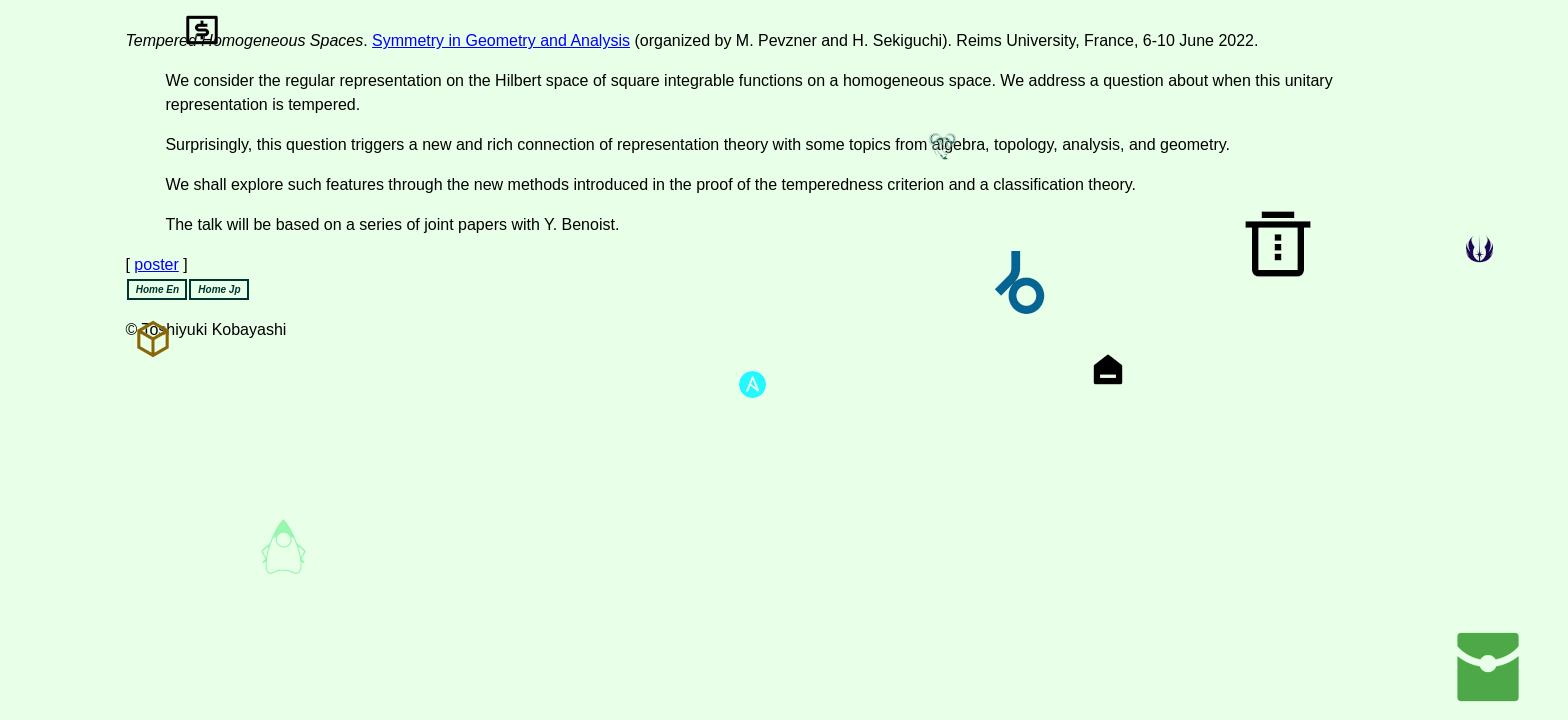  I want to click on Ansible automation platform logo, so click(752, 384).